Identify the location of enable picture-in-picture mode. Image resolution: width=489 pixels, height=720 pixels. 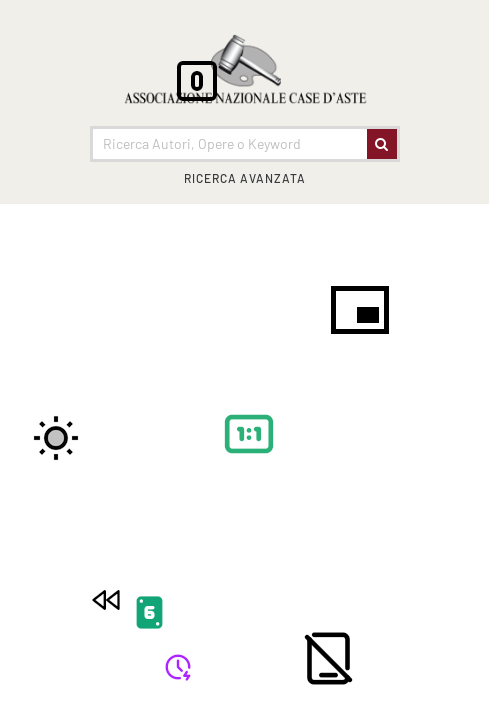
(360, 310).